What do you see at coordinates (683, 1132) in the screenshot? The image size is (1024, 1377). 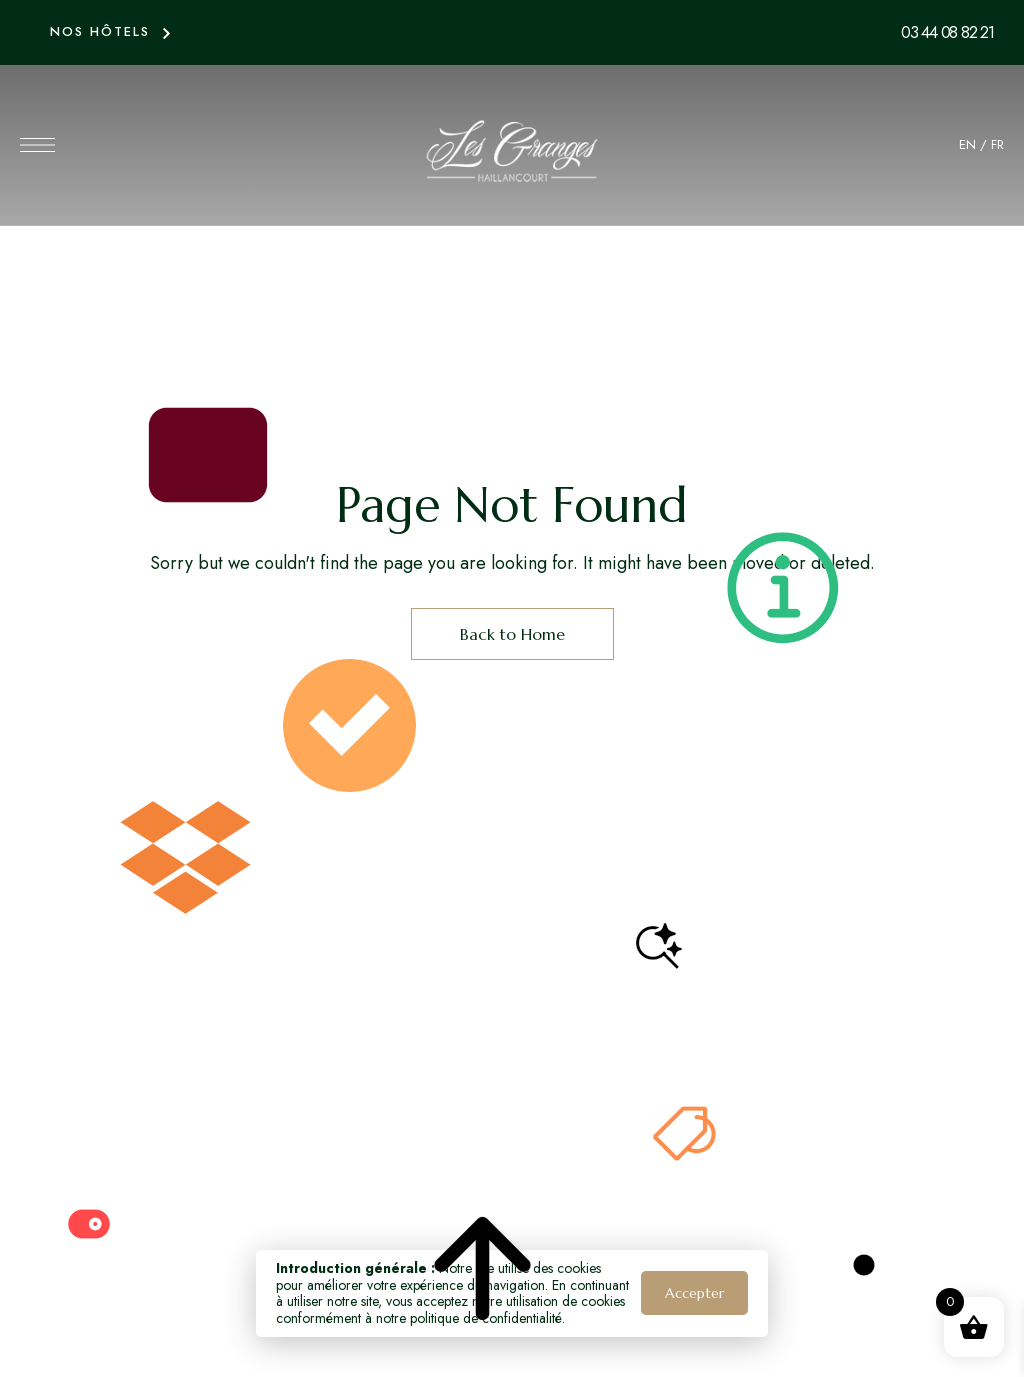 I see `add or manage tags for a file` at bounding box center [683, 1132].